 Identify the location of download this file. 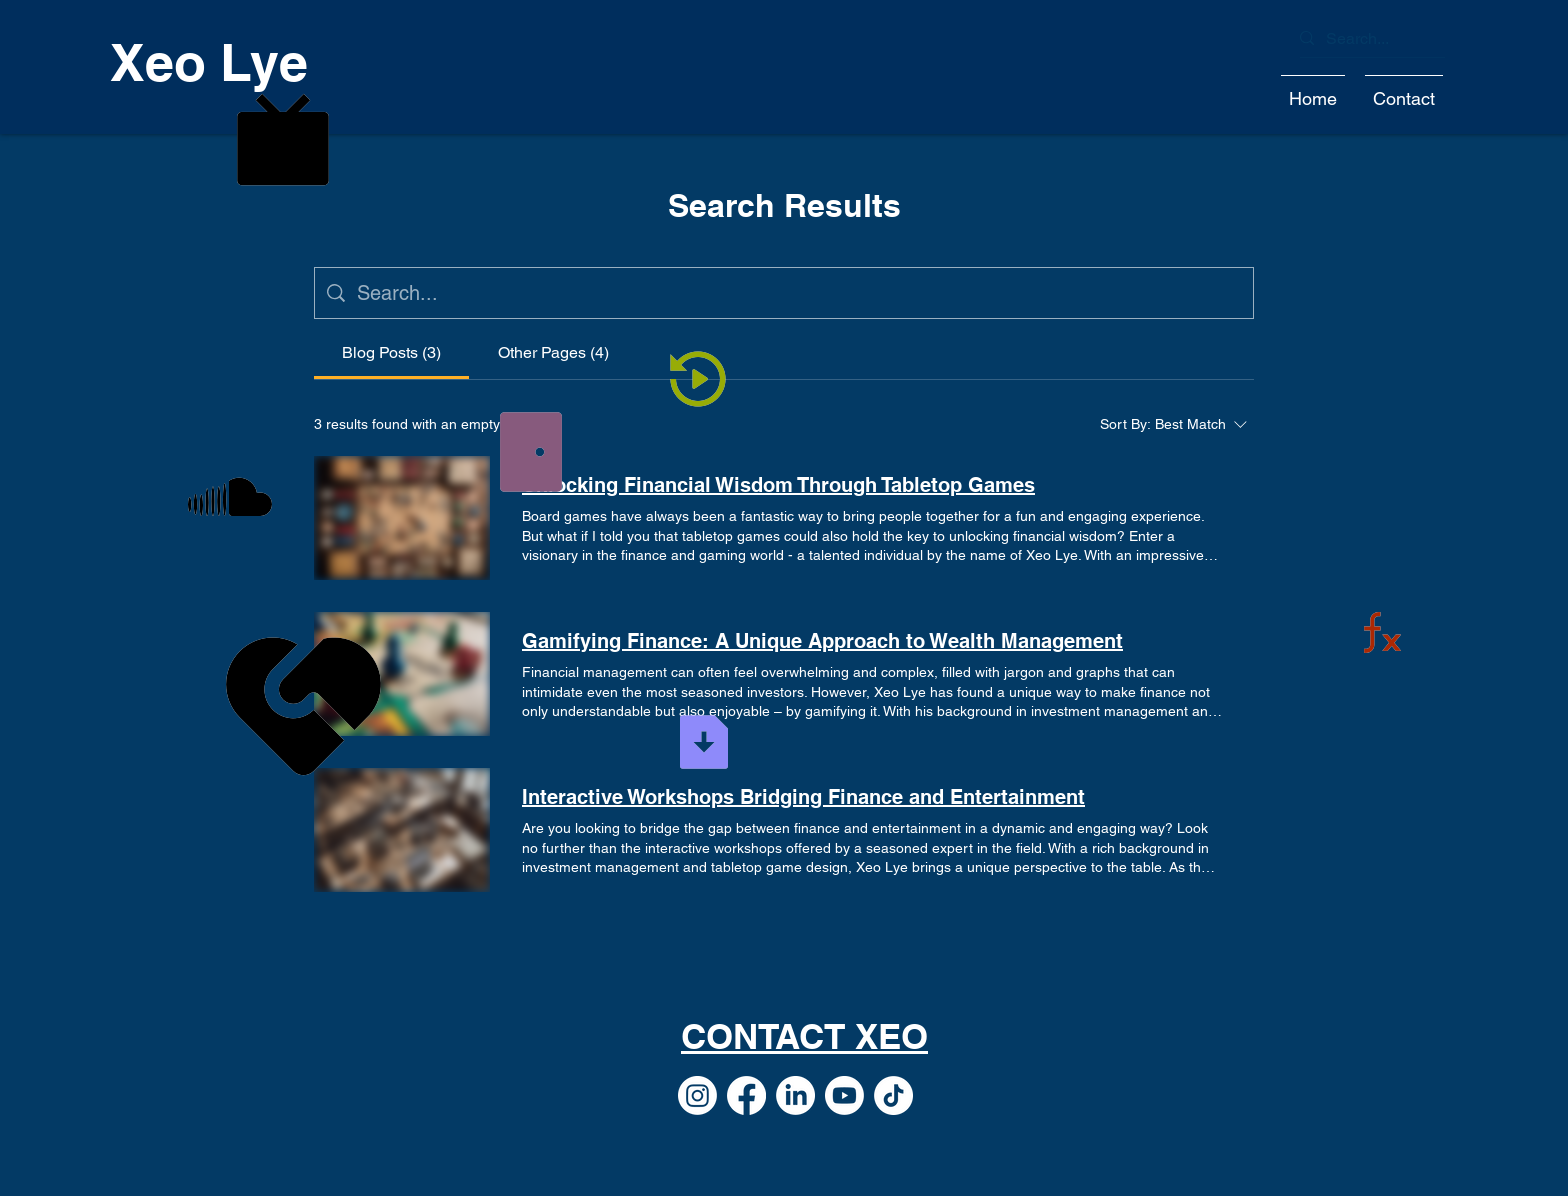
(704, 742).